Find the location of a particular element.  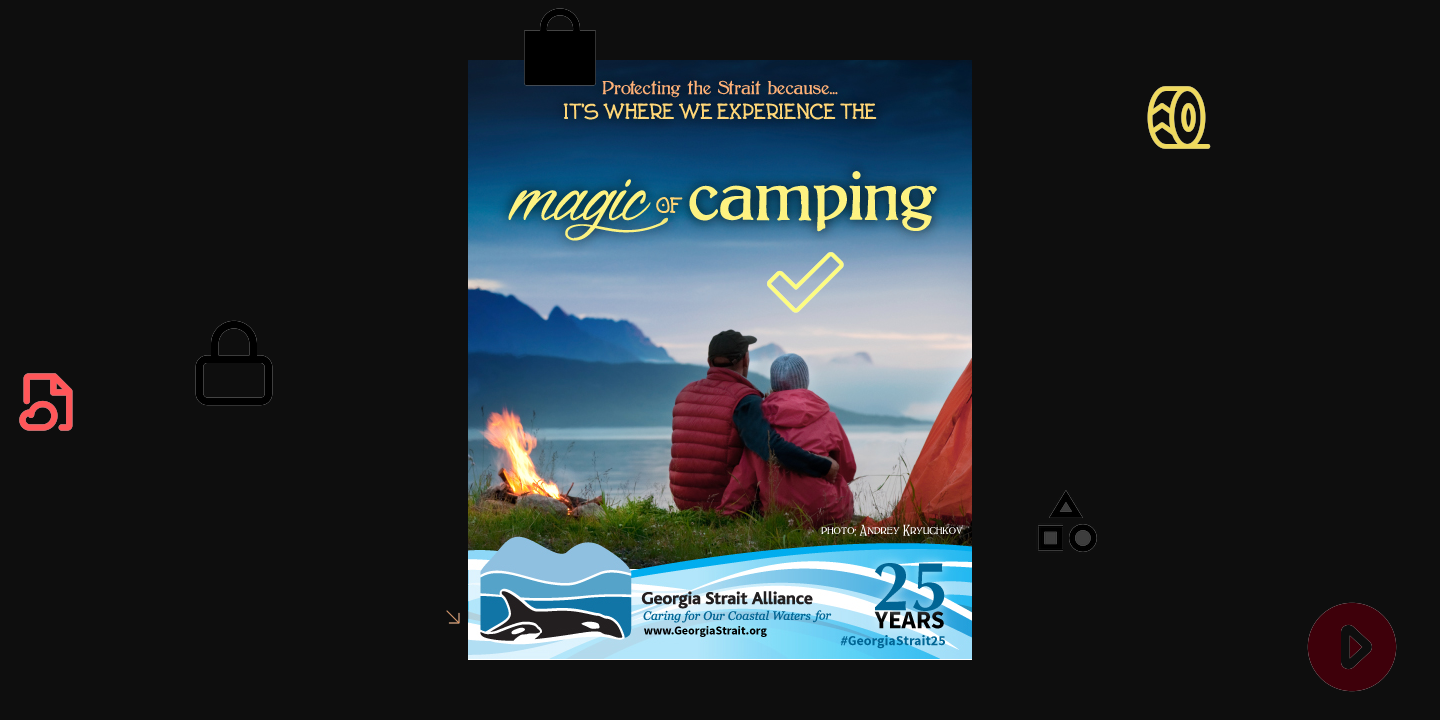

view your shopping bag is located at coordinates (560, 47).